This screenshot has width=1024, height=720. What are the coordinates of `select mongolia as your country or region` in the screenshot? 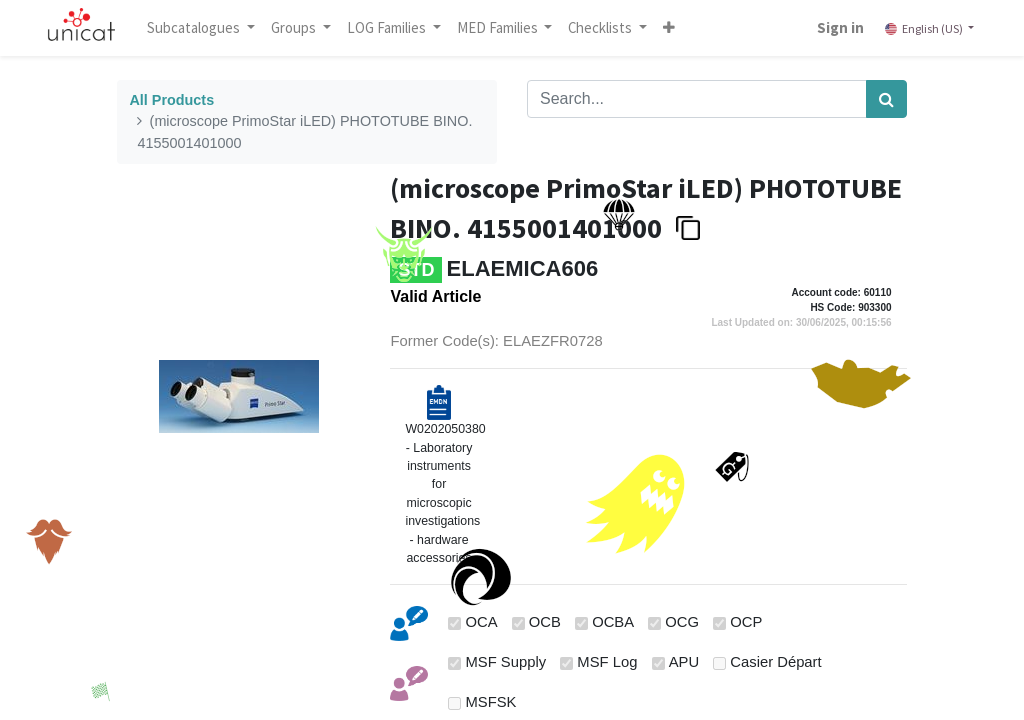 It's located at (861, 384).